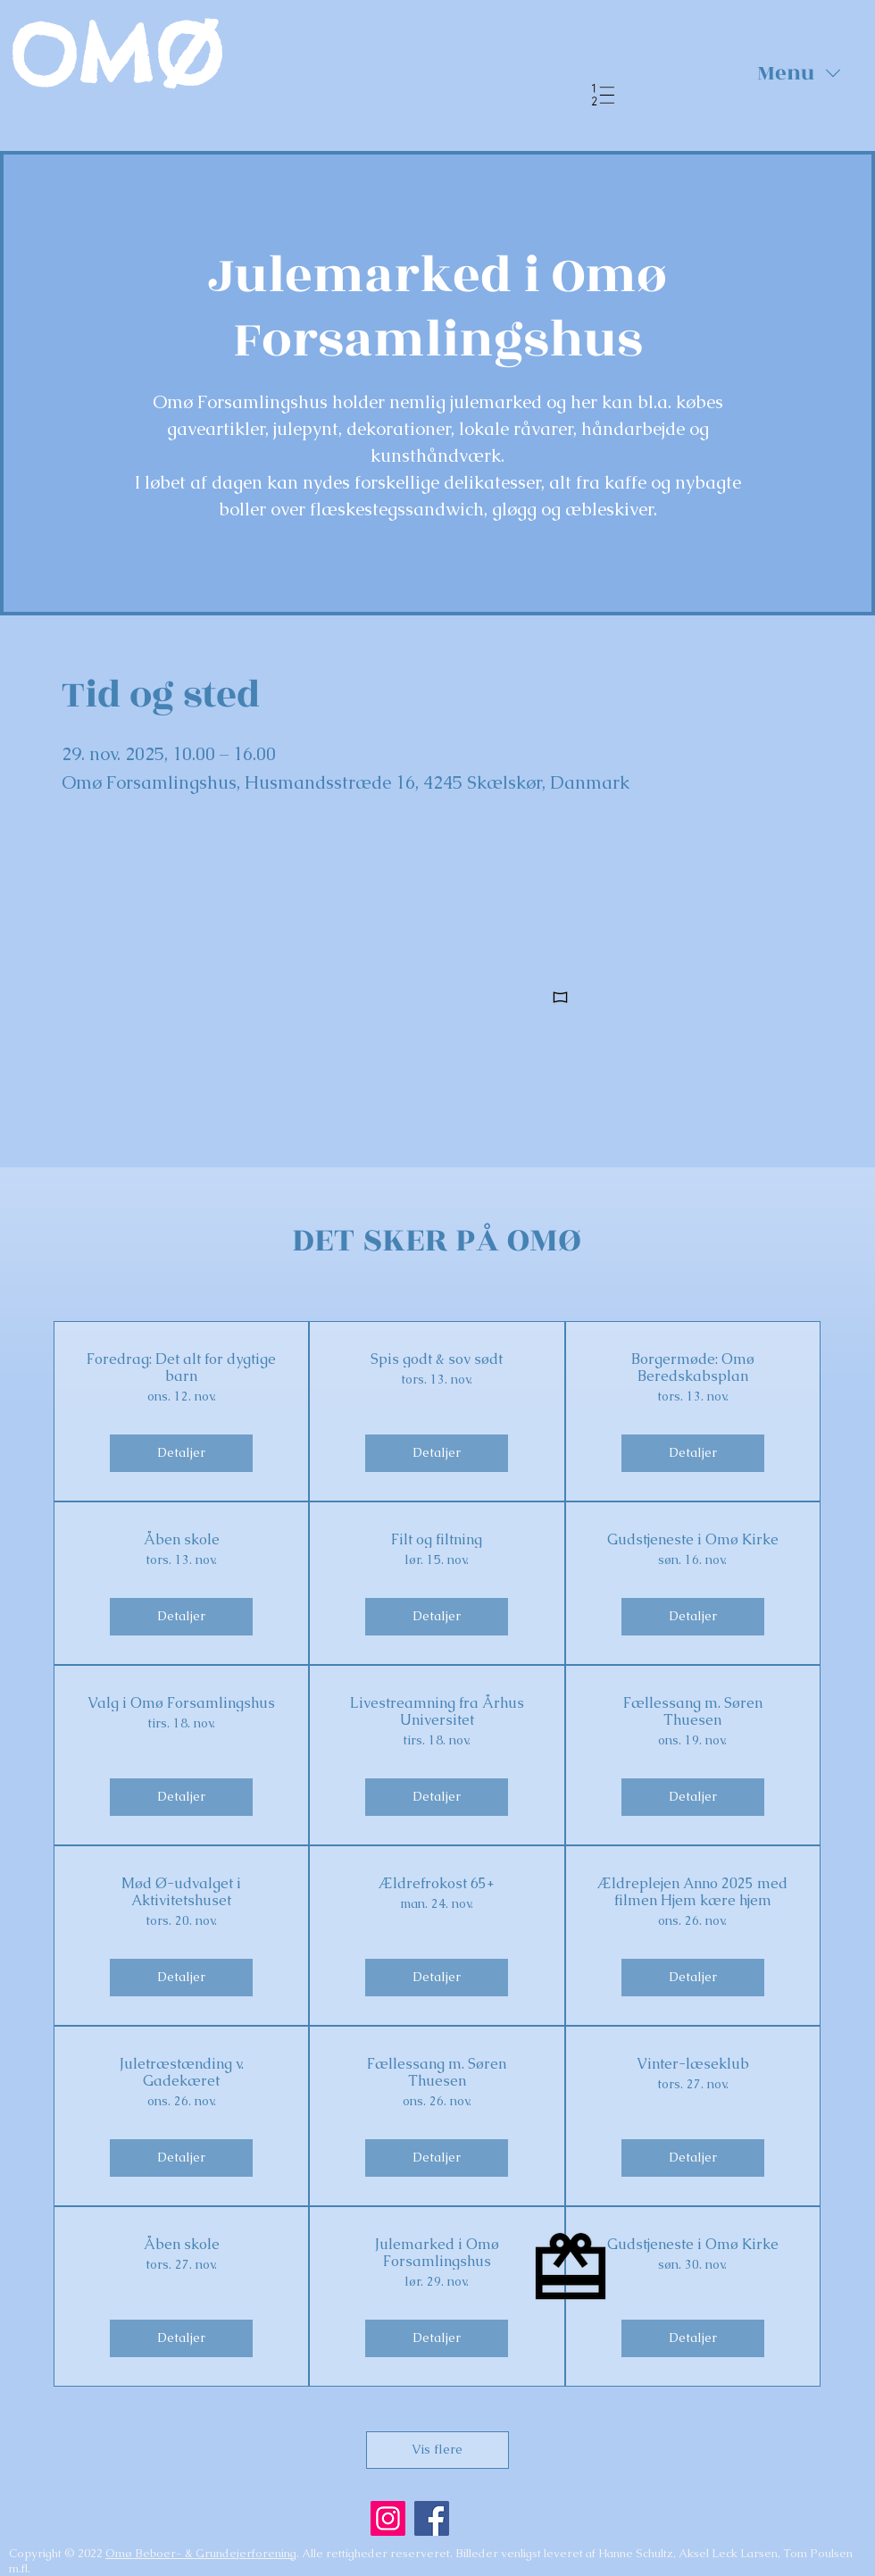 This screenshot has height=2576, width=875. I want to click on switch to horizontal panorama mode, so click(560, 997).